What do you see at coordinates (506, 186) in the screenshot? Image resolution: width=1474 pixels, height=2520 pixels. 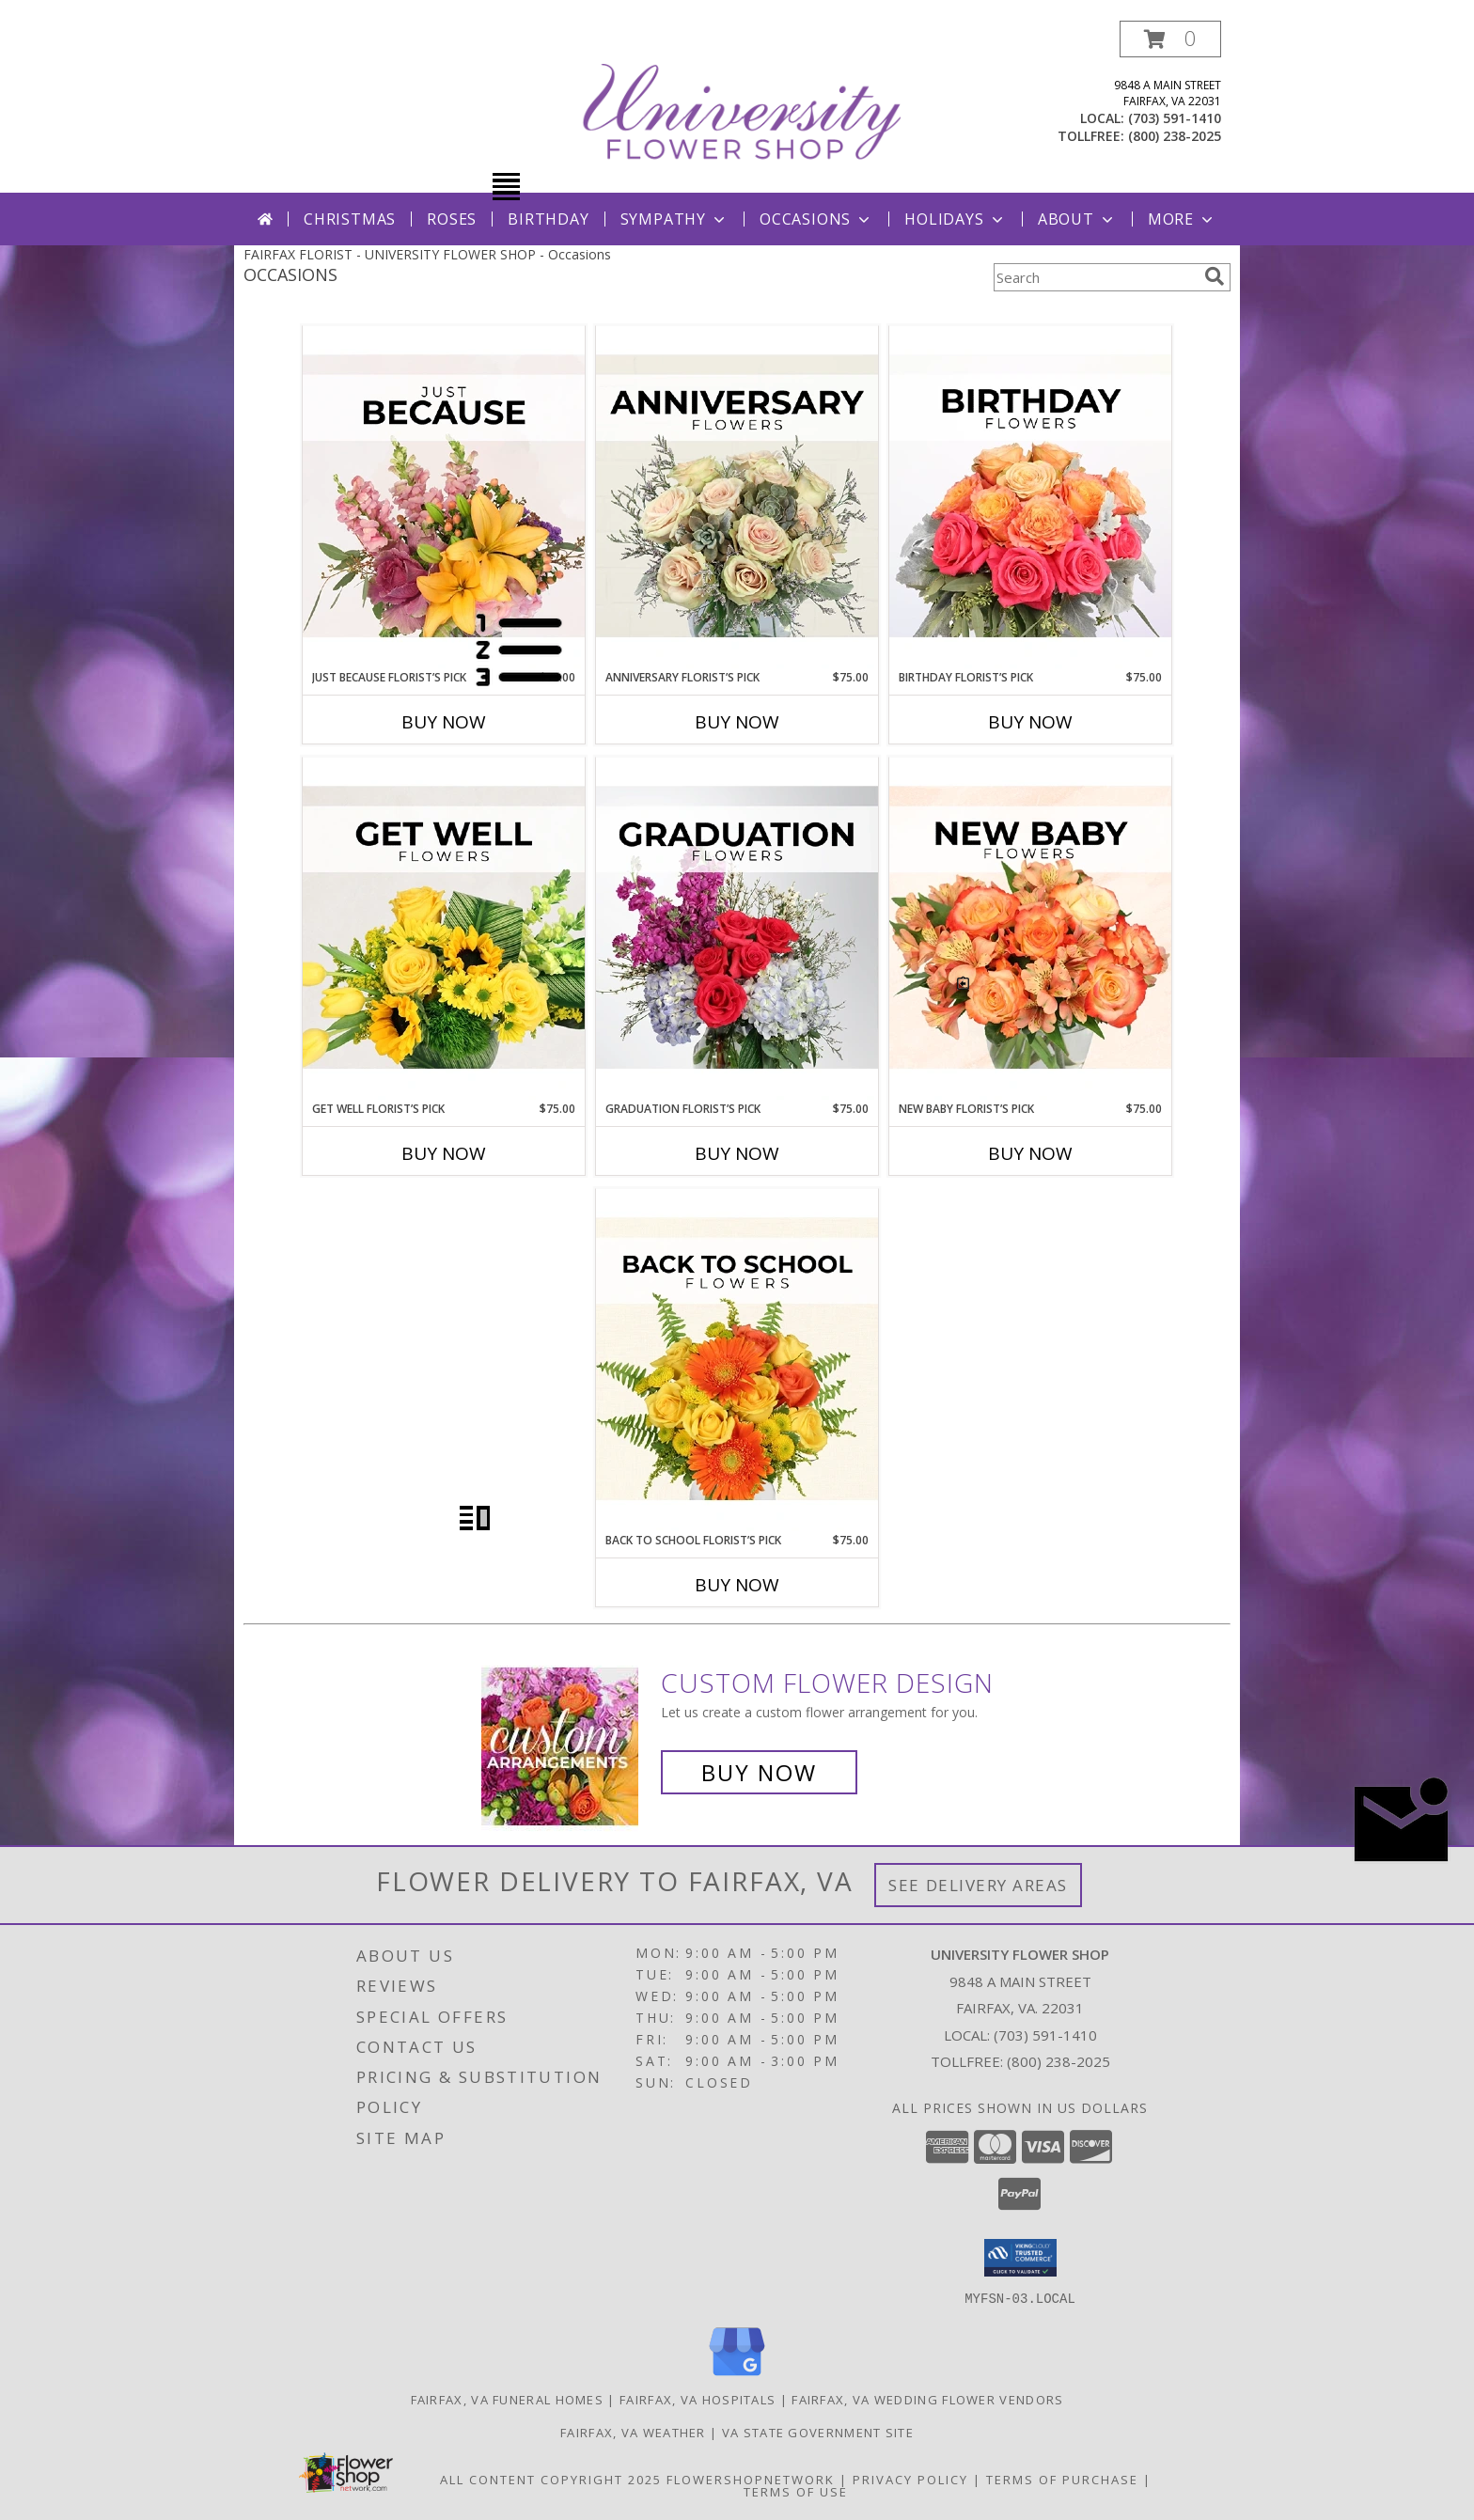 I see `justify text alignment` at bounding box center [506, 186].